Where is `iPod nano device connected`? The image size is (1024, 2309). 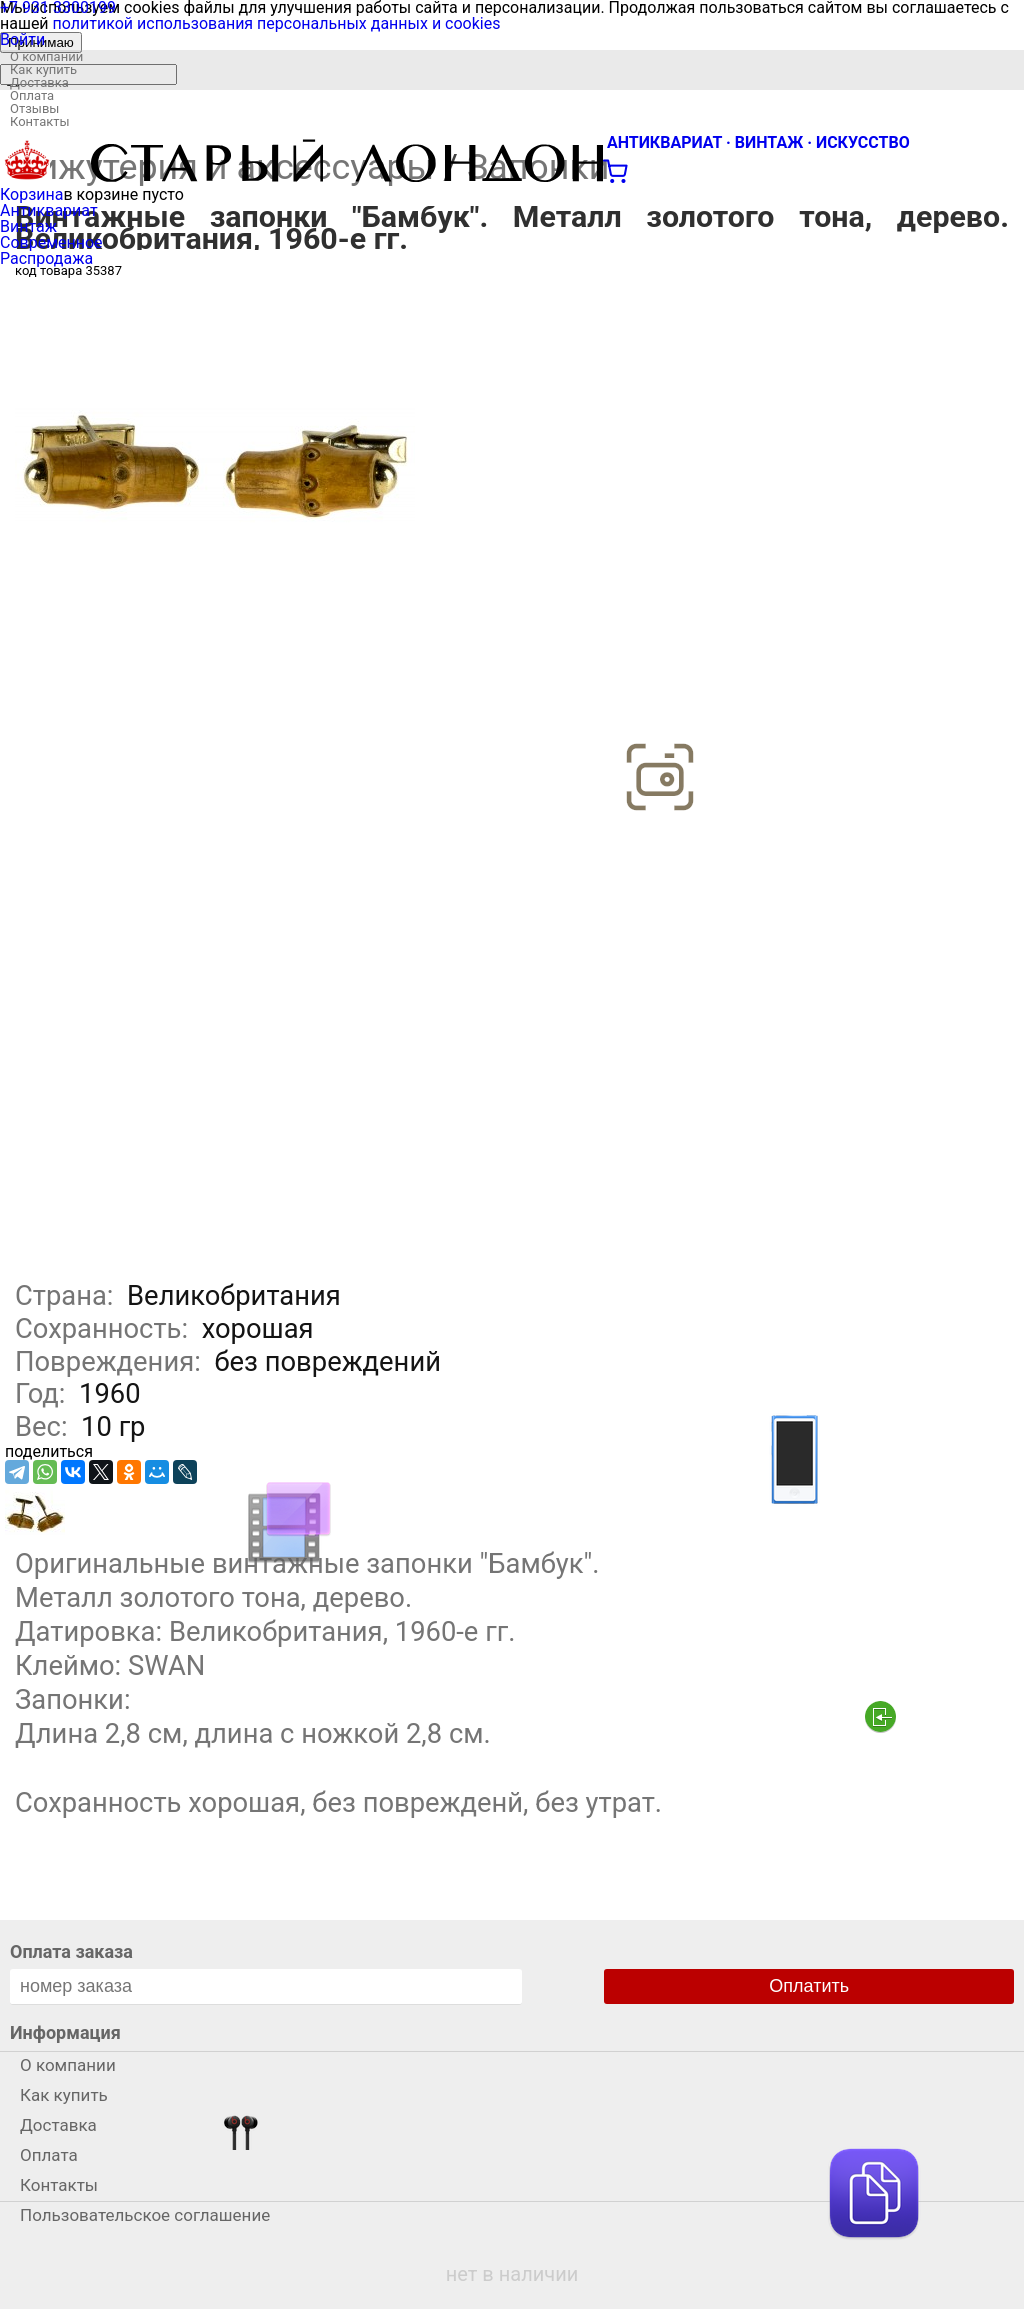 iPod nano device connected is located at coordinates (794, 1459).